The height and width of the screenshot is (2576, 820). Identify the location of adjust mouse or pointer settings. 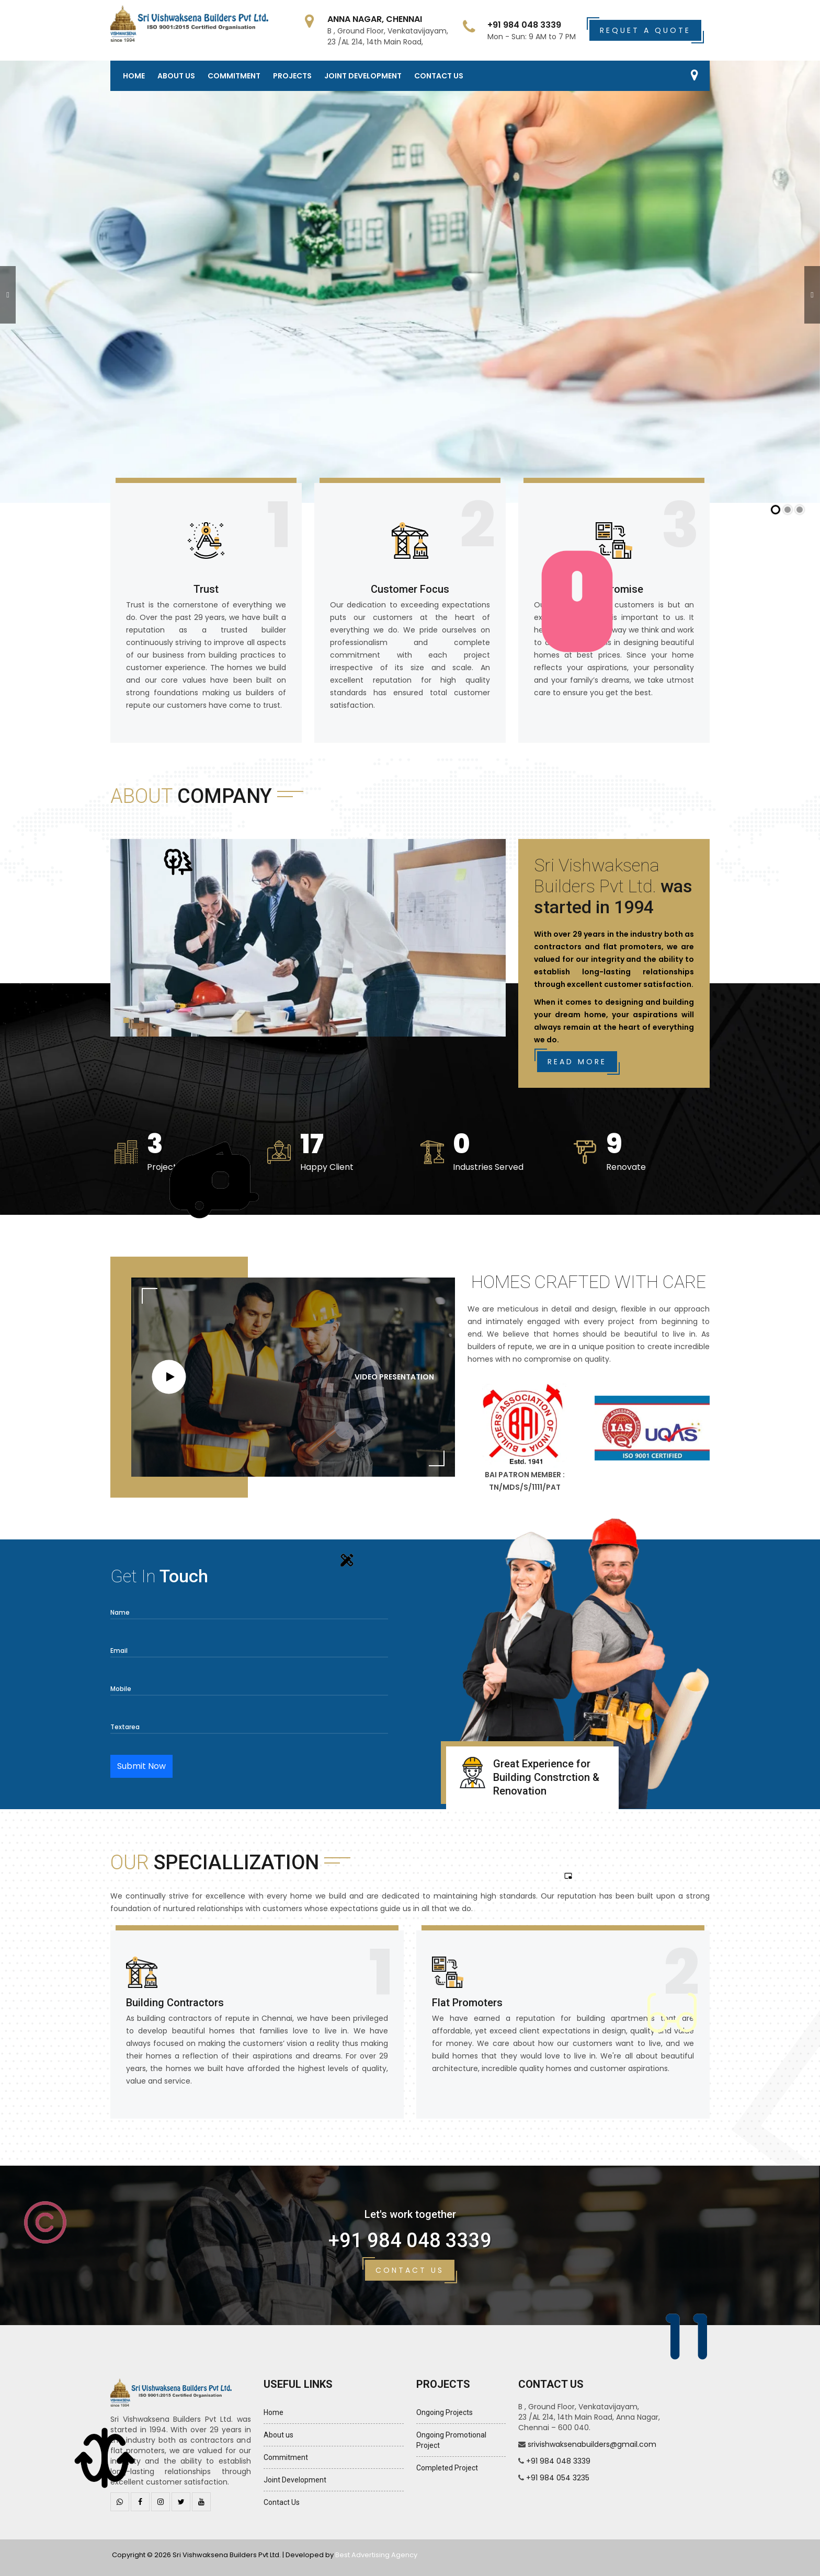
(577, 601).